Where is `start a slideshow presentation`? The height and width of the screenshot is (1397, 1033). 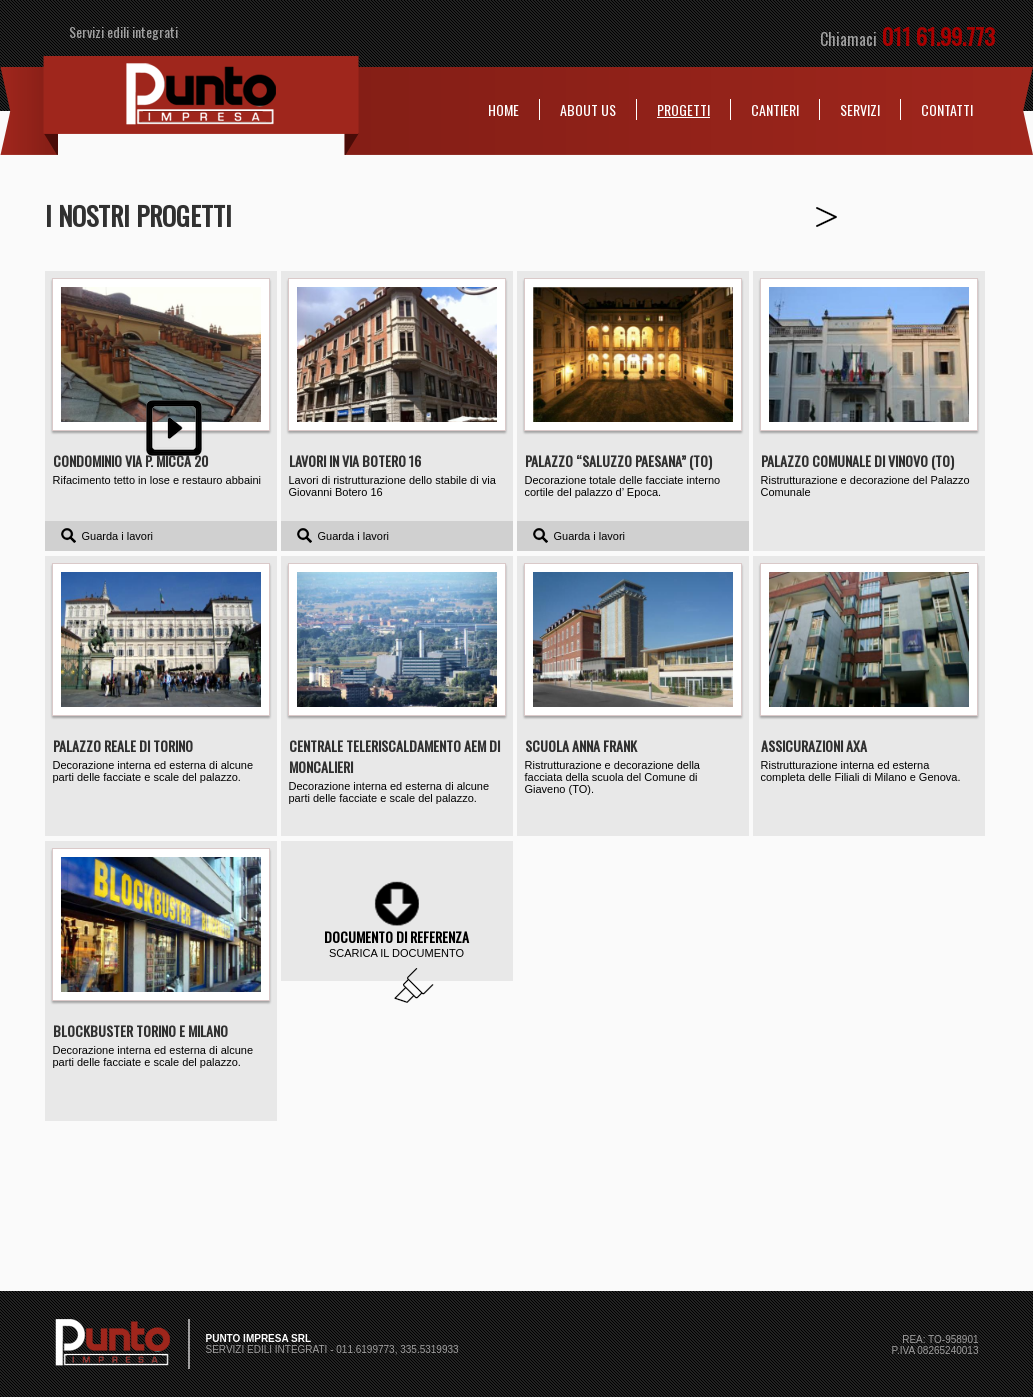
start a slideshow presentation is located at coordinates (174, 428).